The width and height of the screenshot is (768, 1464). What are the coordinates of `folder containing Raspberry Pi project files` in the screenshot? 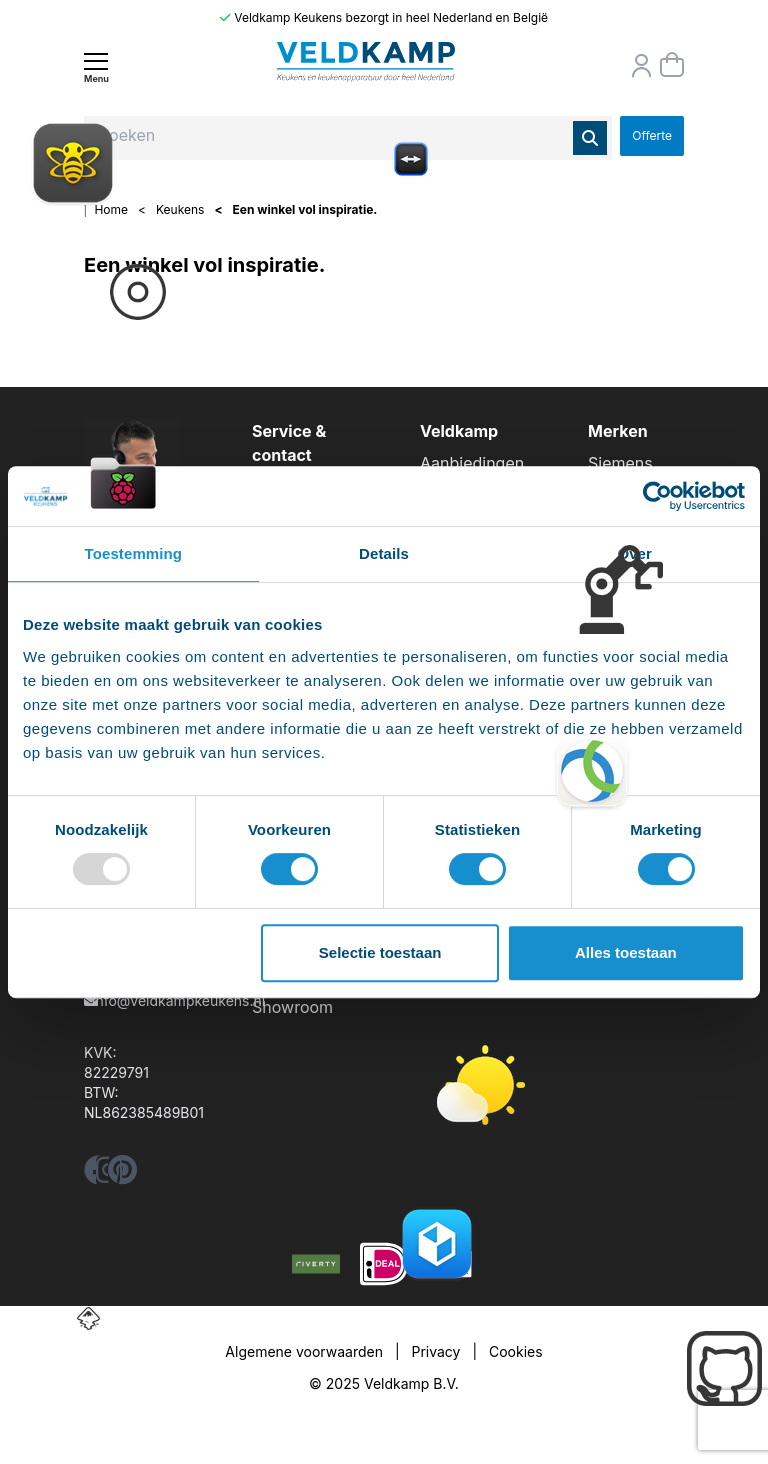 It's located at (123, 485).